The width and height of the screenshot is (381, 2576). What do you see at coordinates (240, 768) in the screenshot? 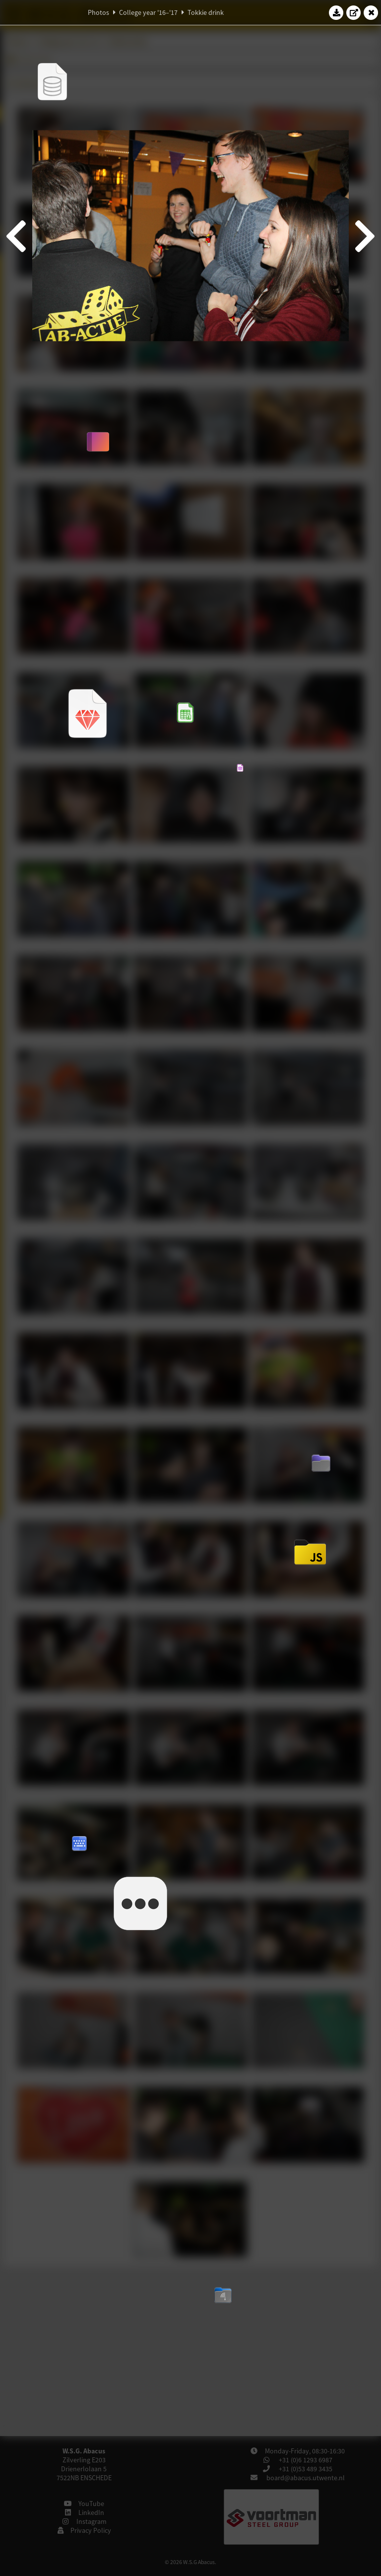
I see `open a database template file` at bounding box center [240, 768].